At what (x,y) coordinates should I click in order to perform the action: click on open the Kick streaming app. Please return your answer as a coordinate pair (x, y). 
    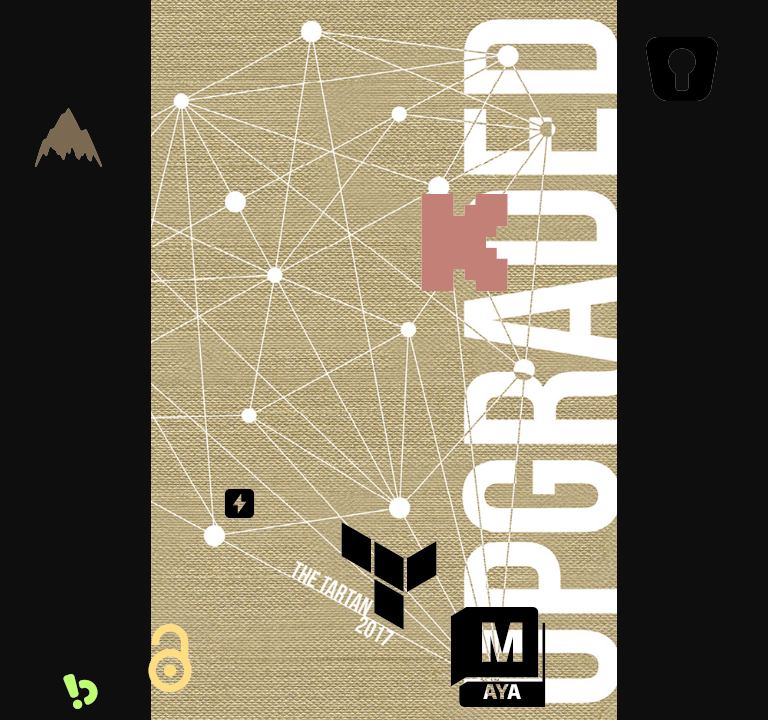
    Looking at the image, I should click on (464, 242).